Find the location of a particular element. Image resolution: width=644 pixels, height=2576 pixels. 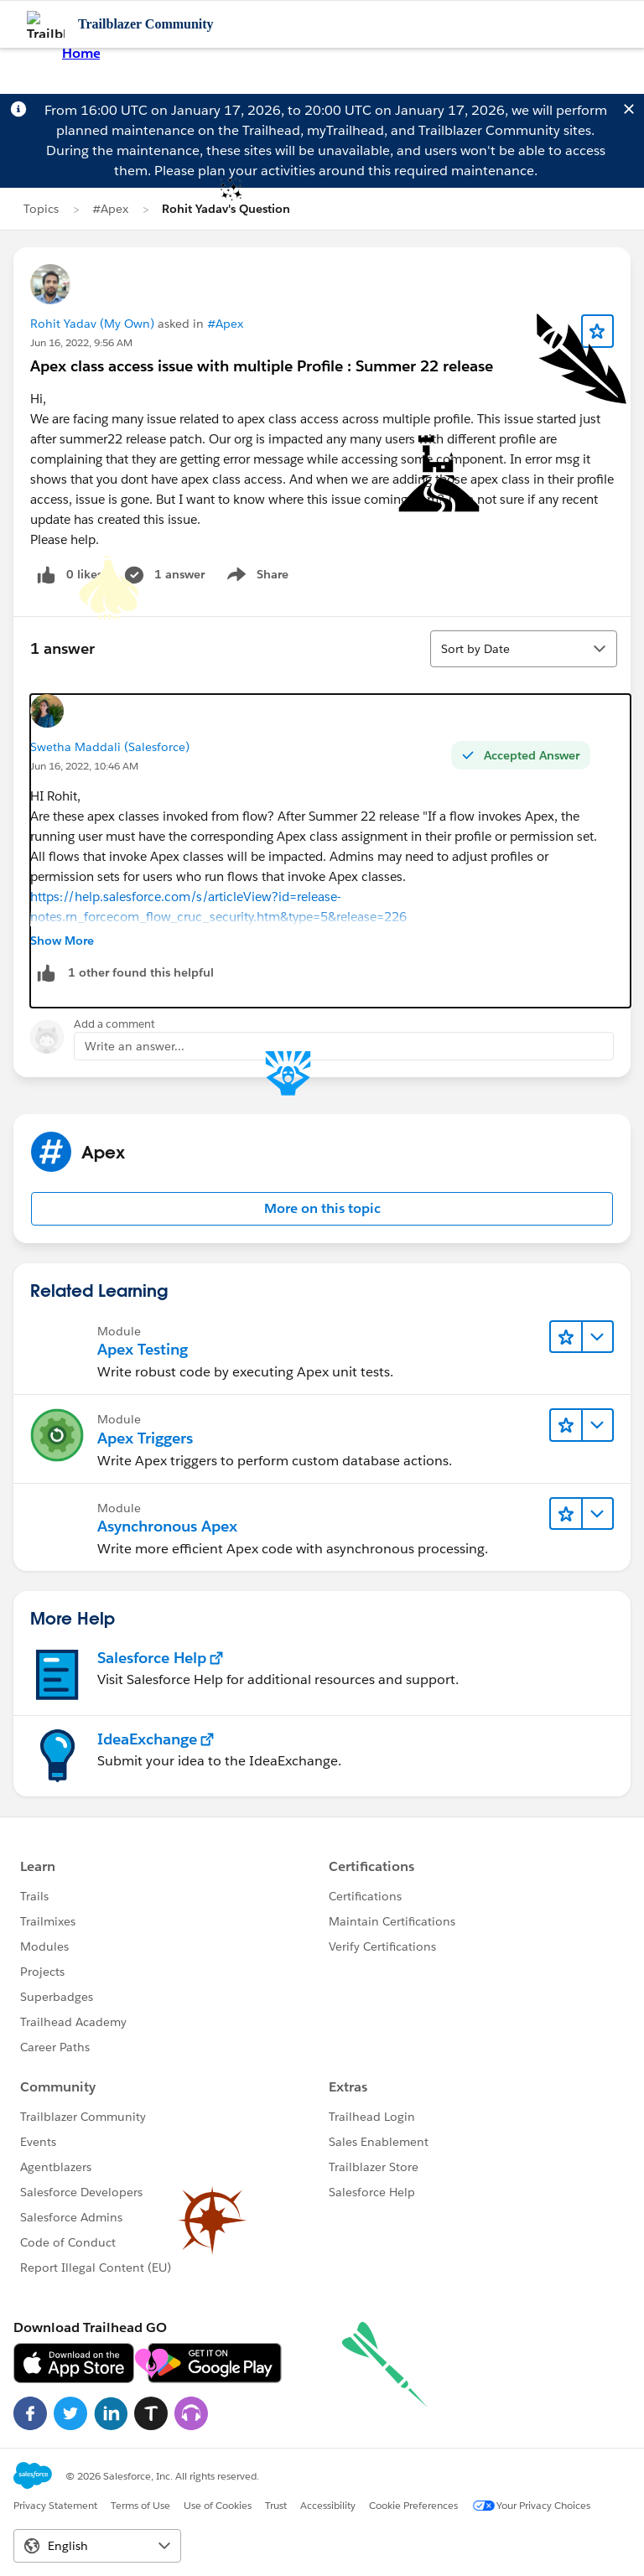

play darts or dart-themed game is located at coordinates (385, 2365).